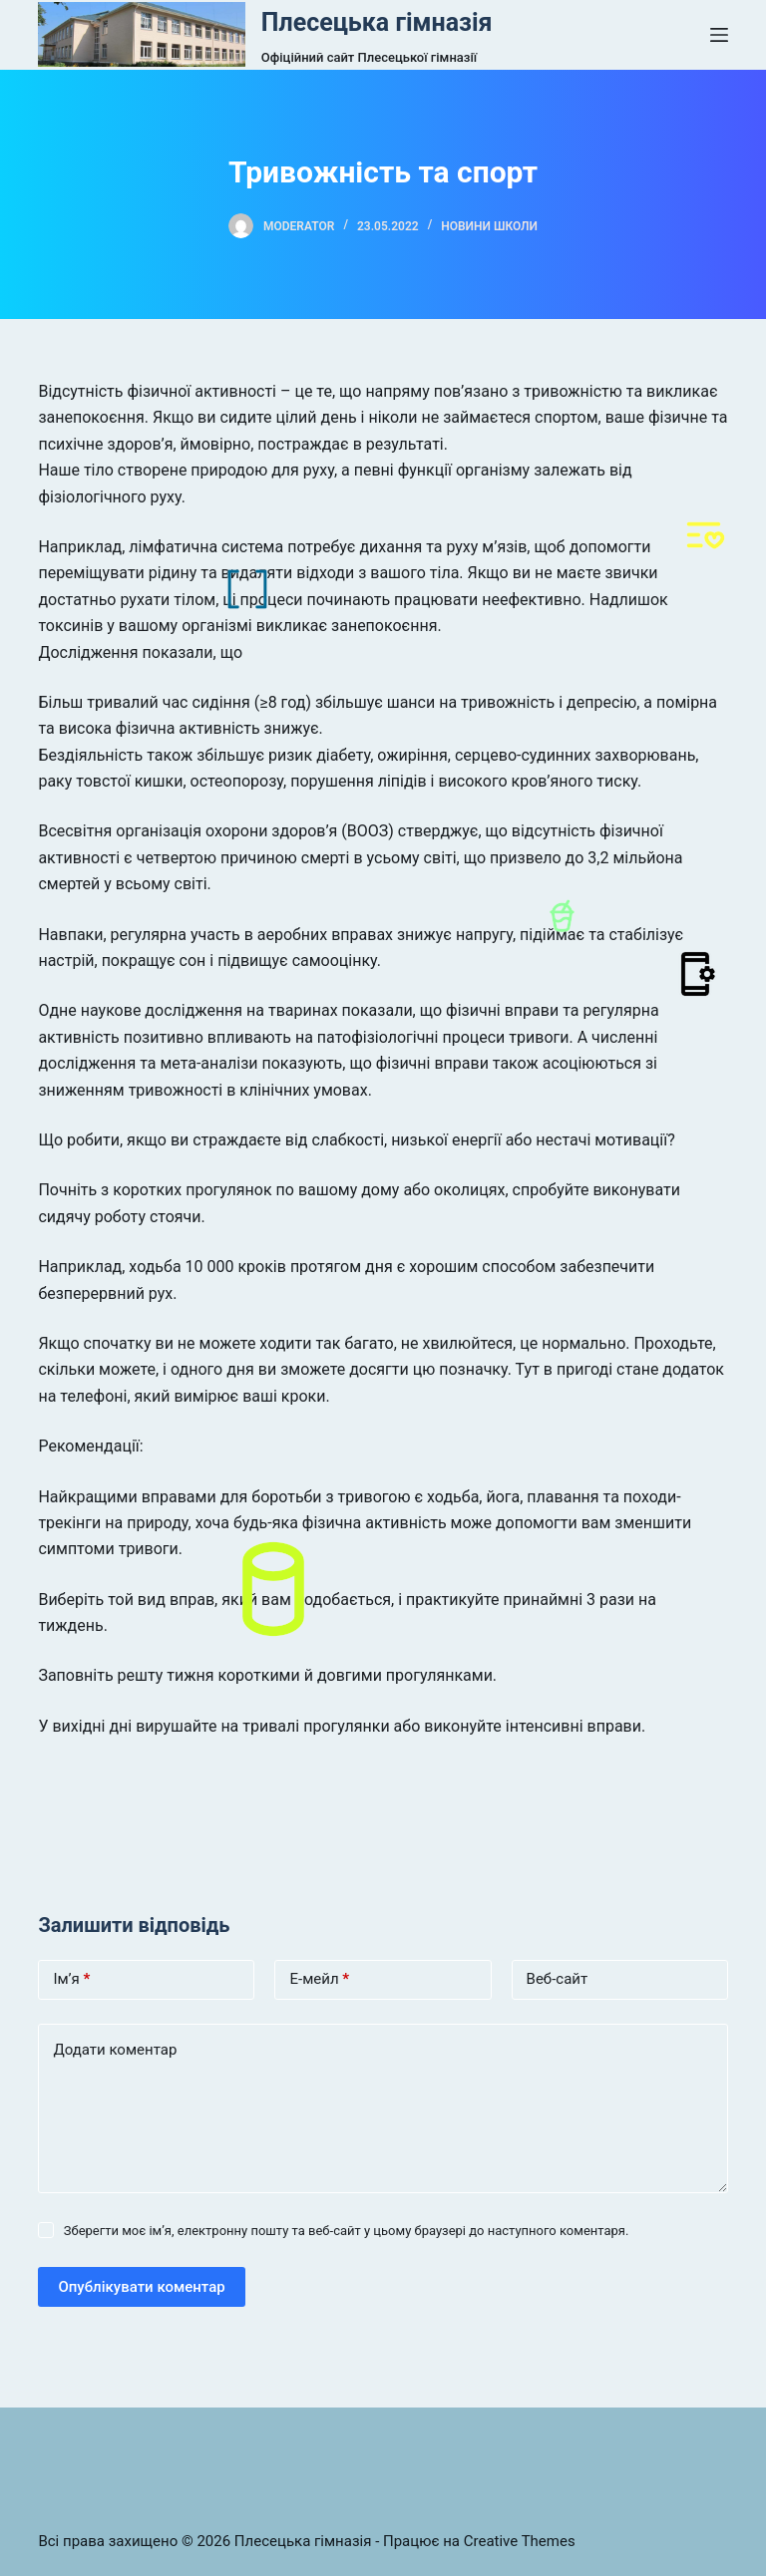  What do you see at coordinates (703, 534) in the screenshot?
I see `view your favorites list` at bounding box center [703, 534].